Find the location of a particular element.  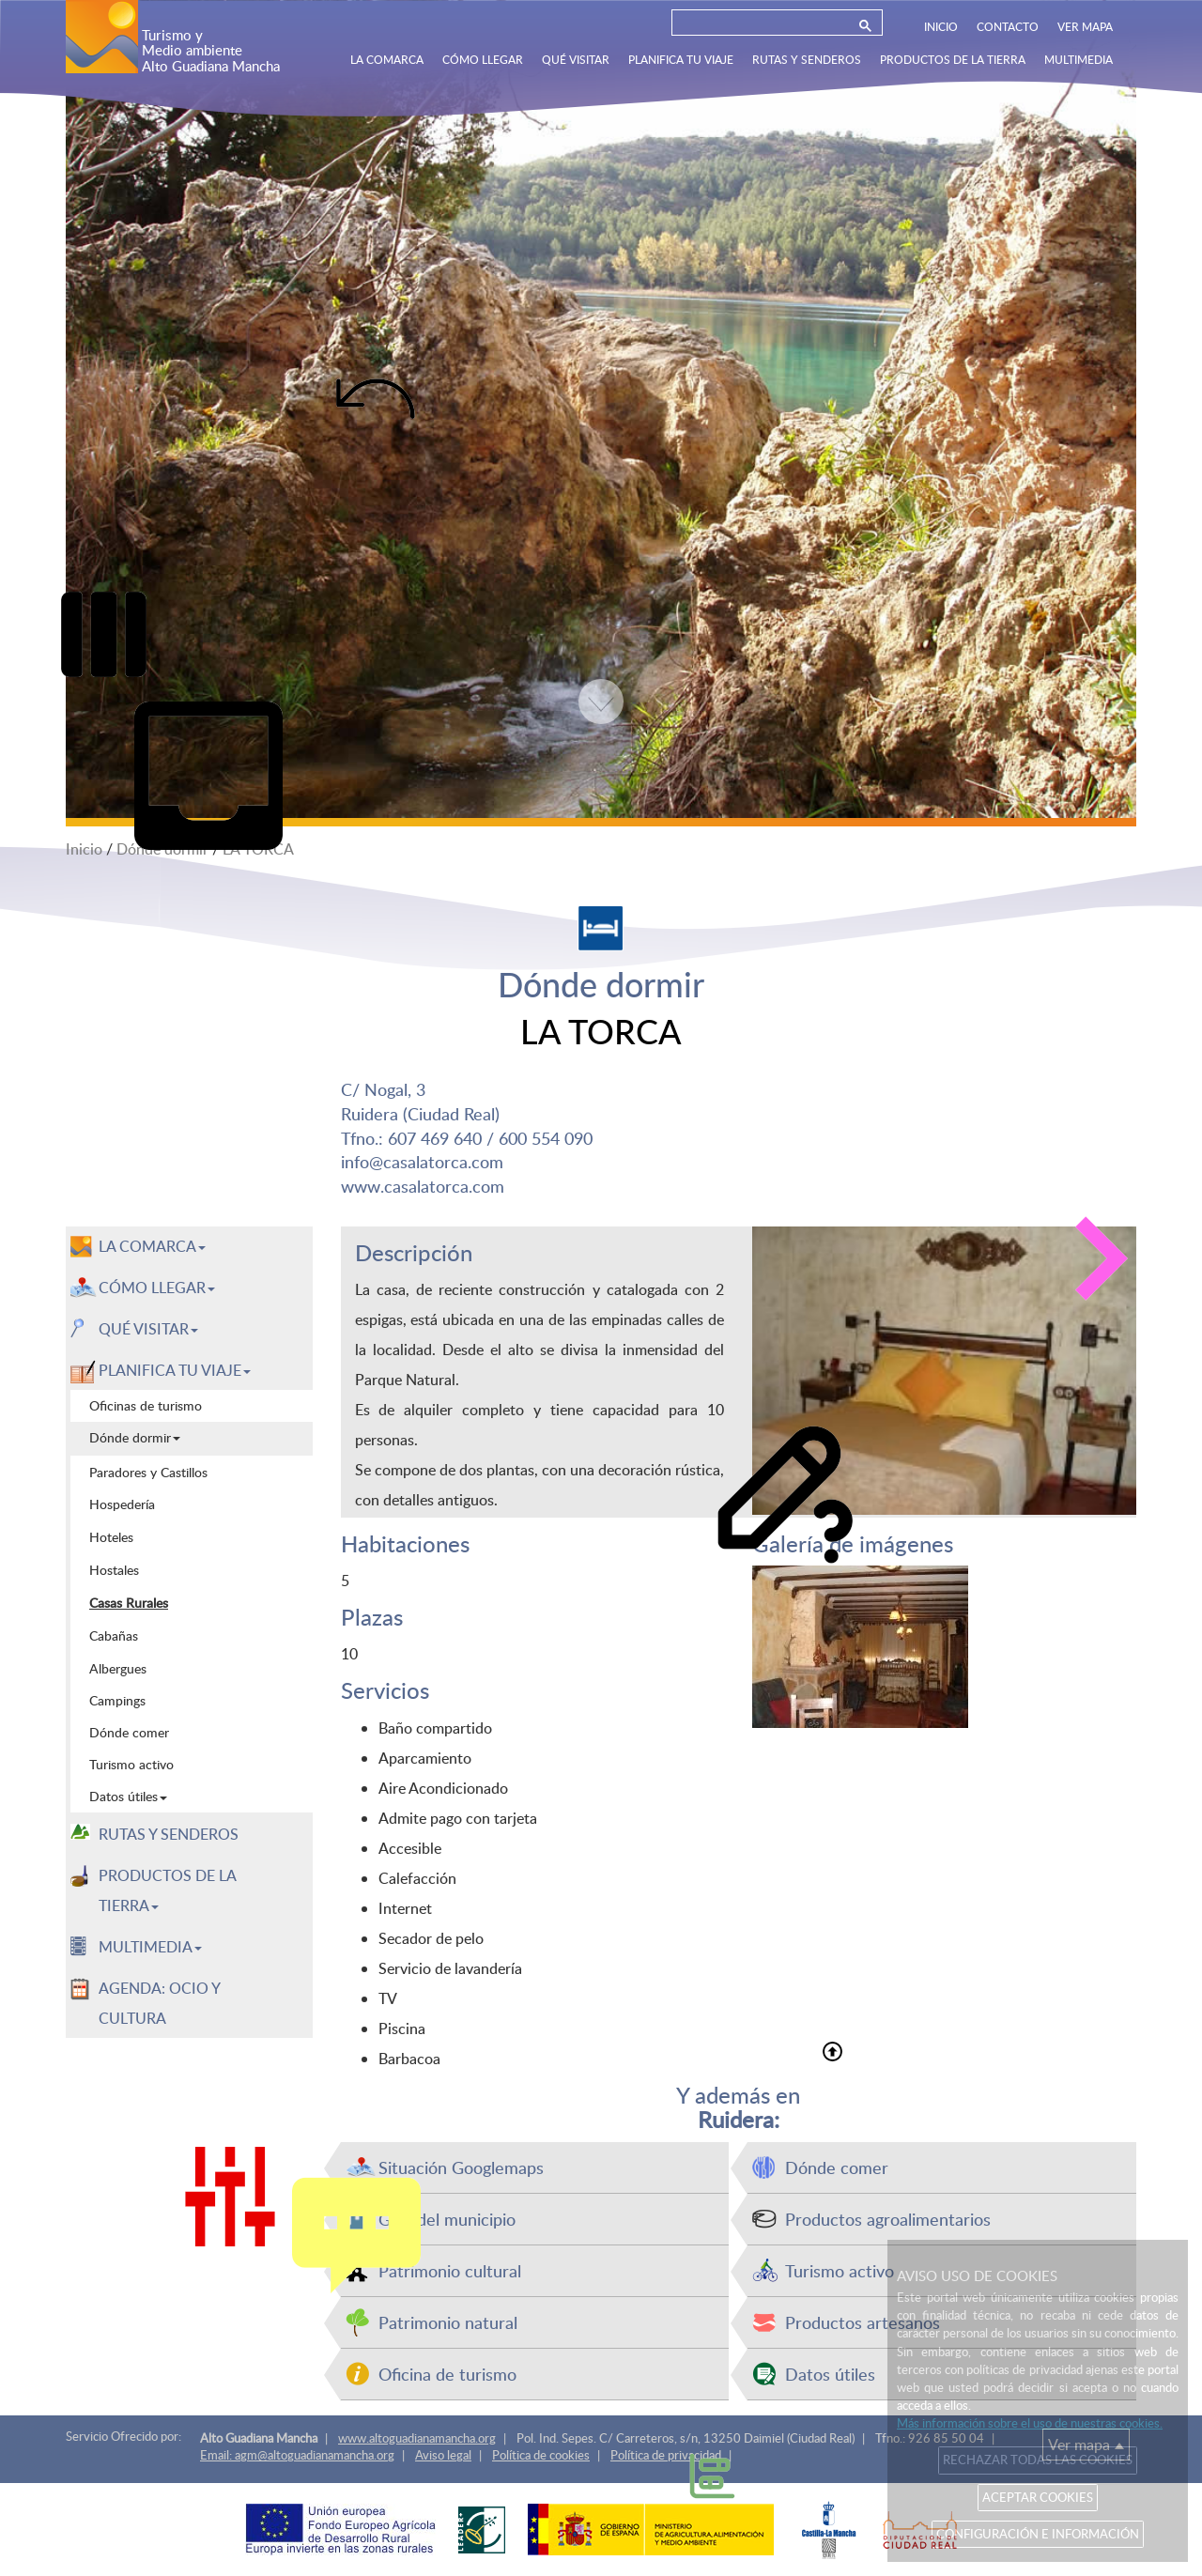

adjust settings or preferences is located at coordinates (230, 2197).